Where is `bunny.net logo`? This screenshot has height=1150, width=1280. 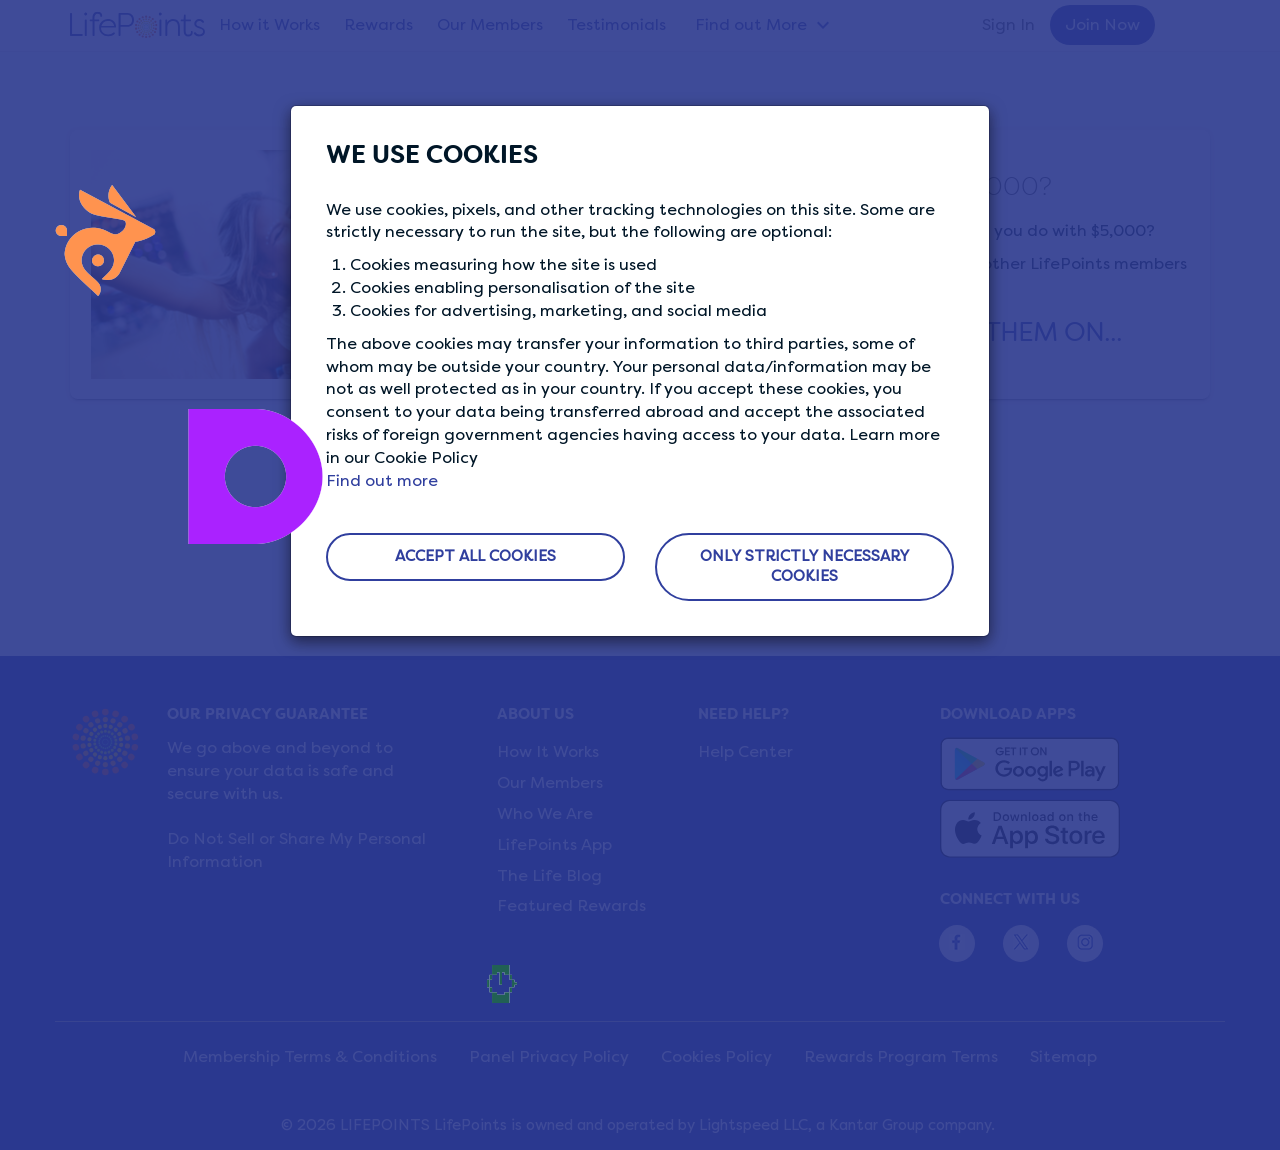 bunny.net logo is located at coordinates (105, 240).